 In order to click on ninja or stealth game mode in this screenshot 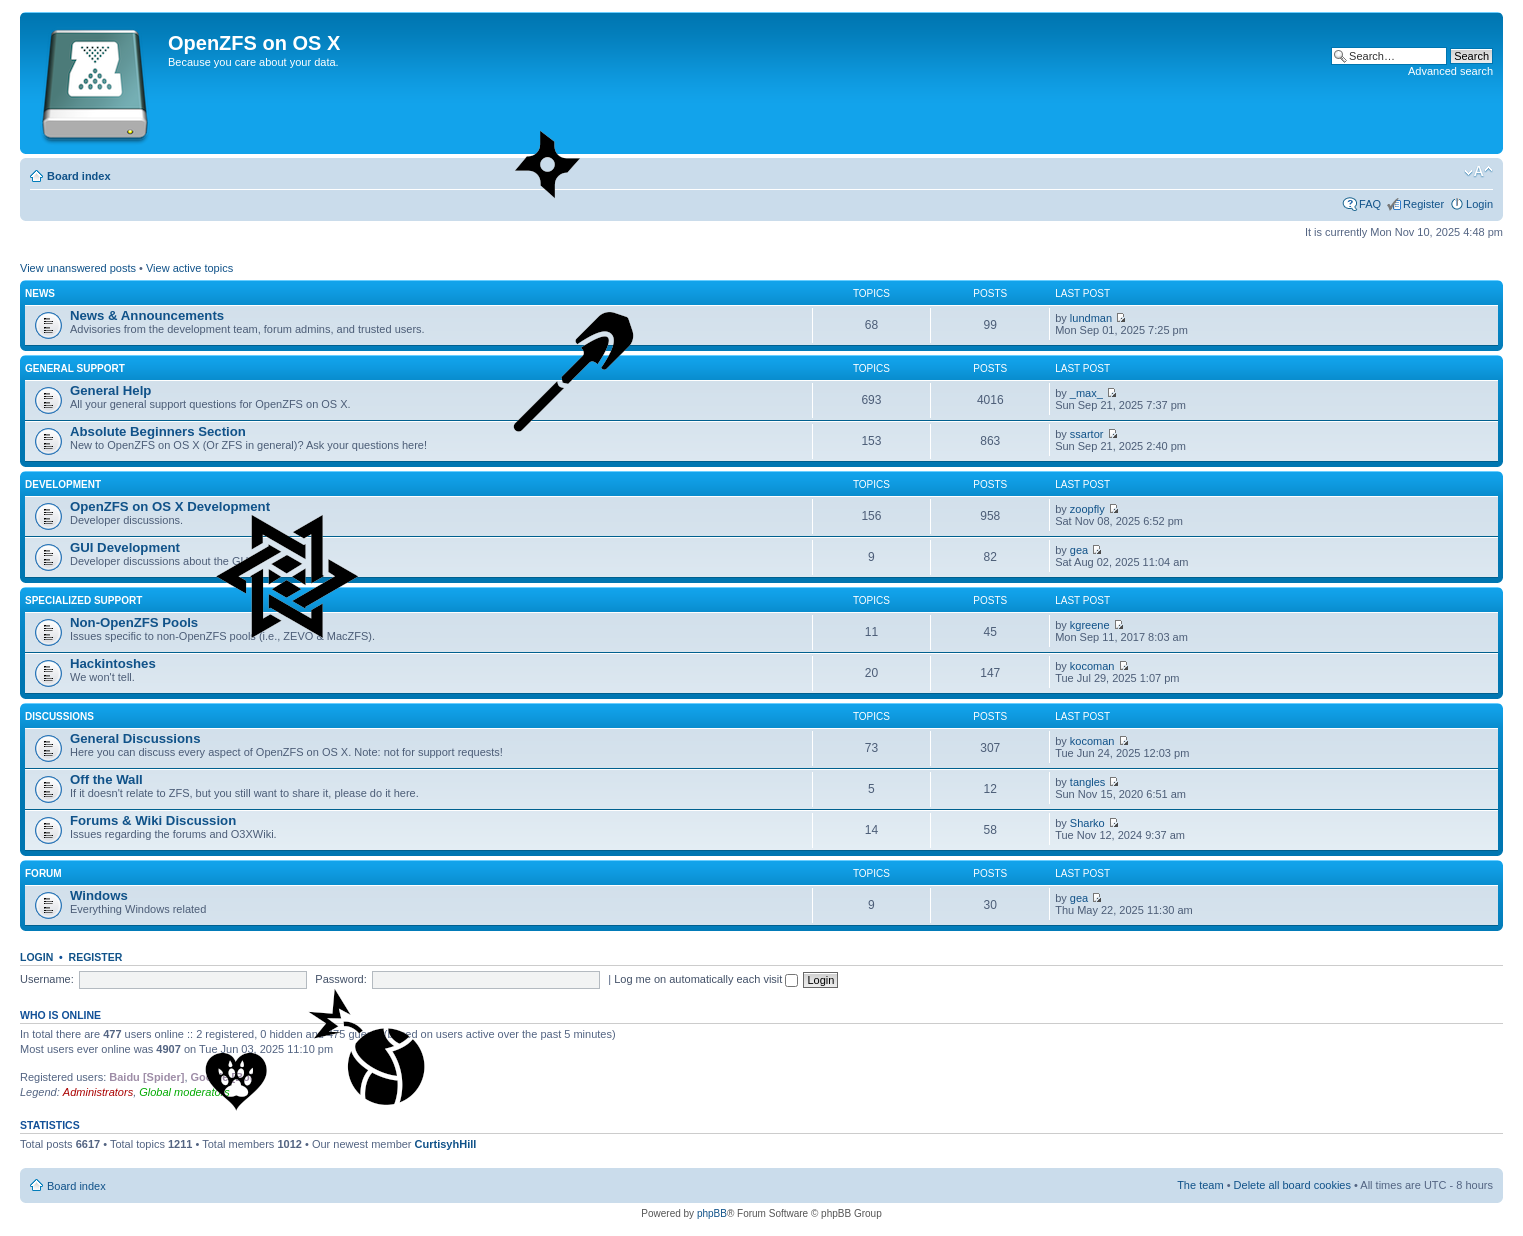, I will do `click(547, 164)`.